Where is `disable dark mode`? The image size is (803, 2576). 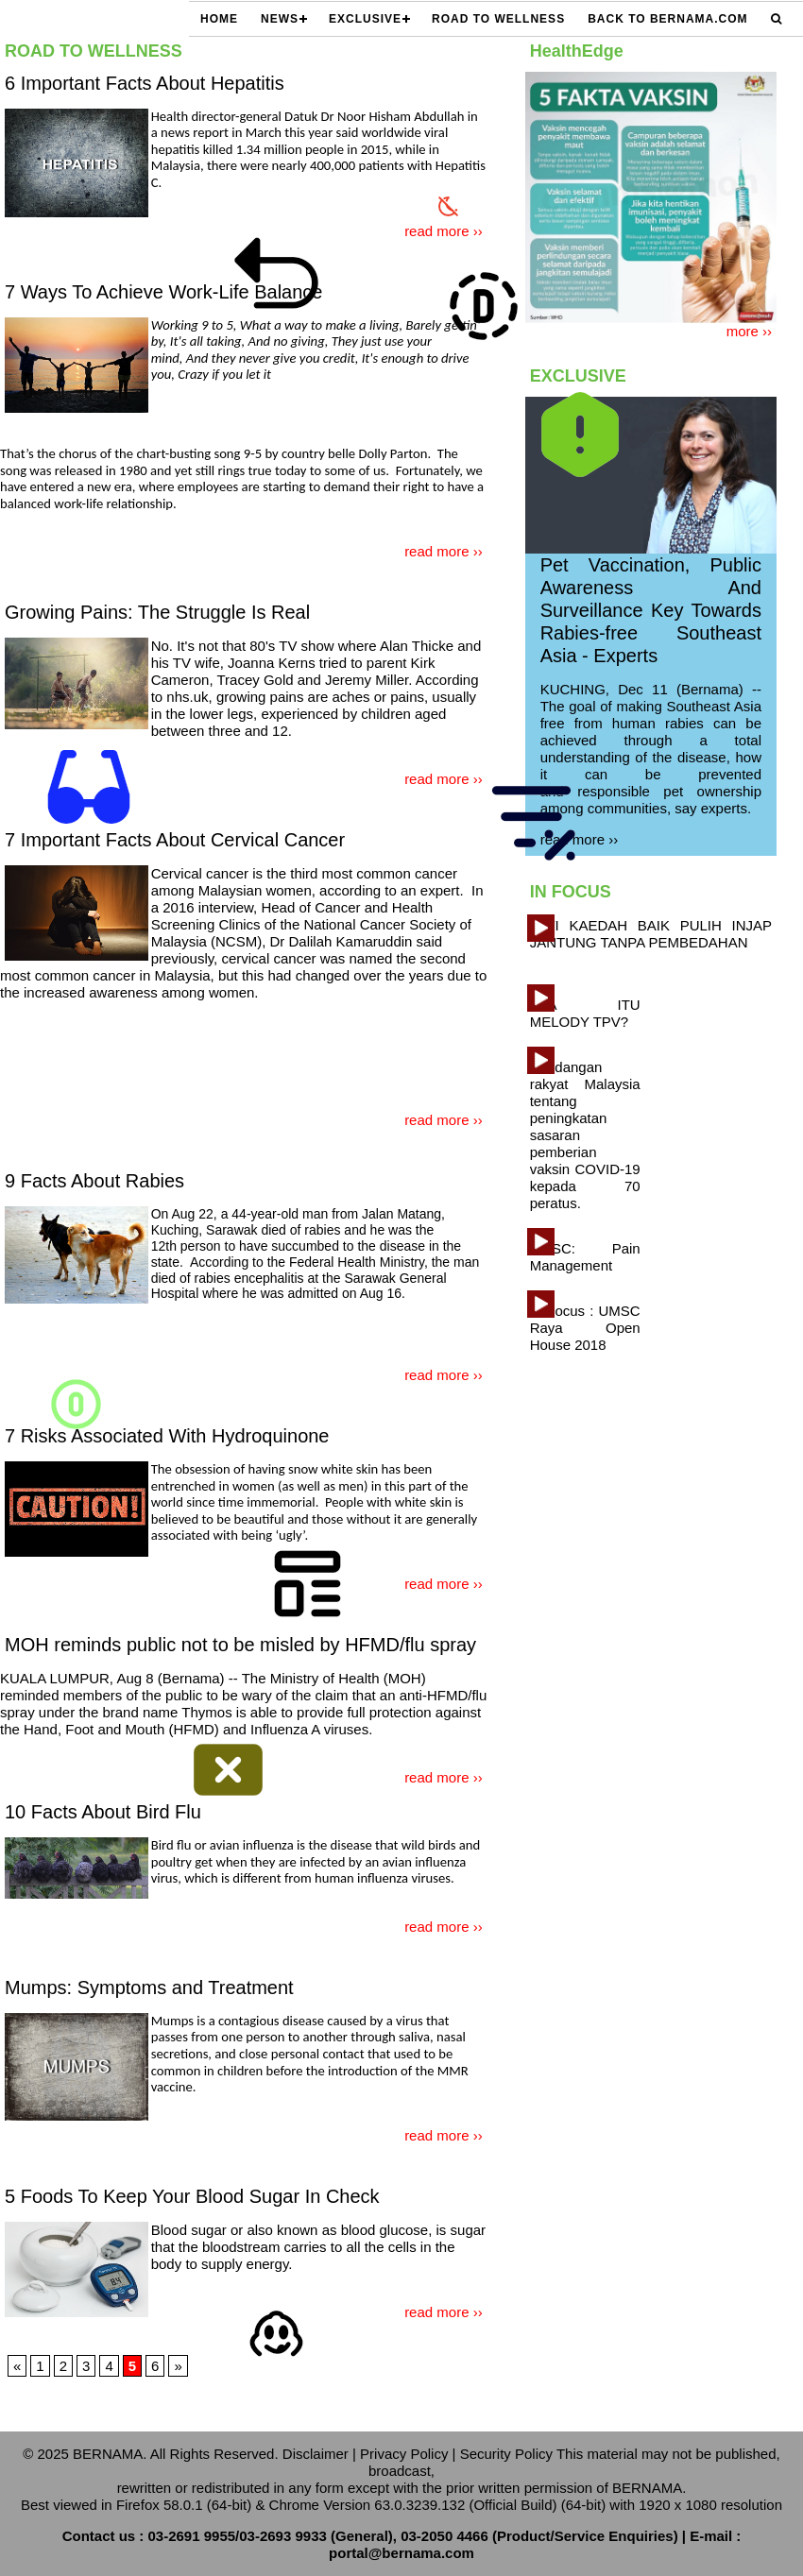
disable dark mode is located at coordinates (448, 206).